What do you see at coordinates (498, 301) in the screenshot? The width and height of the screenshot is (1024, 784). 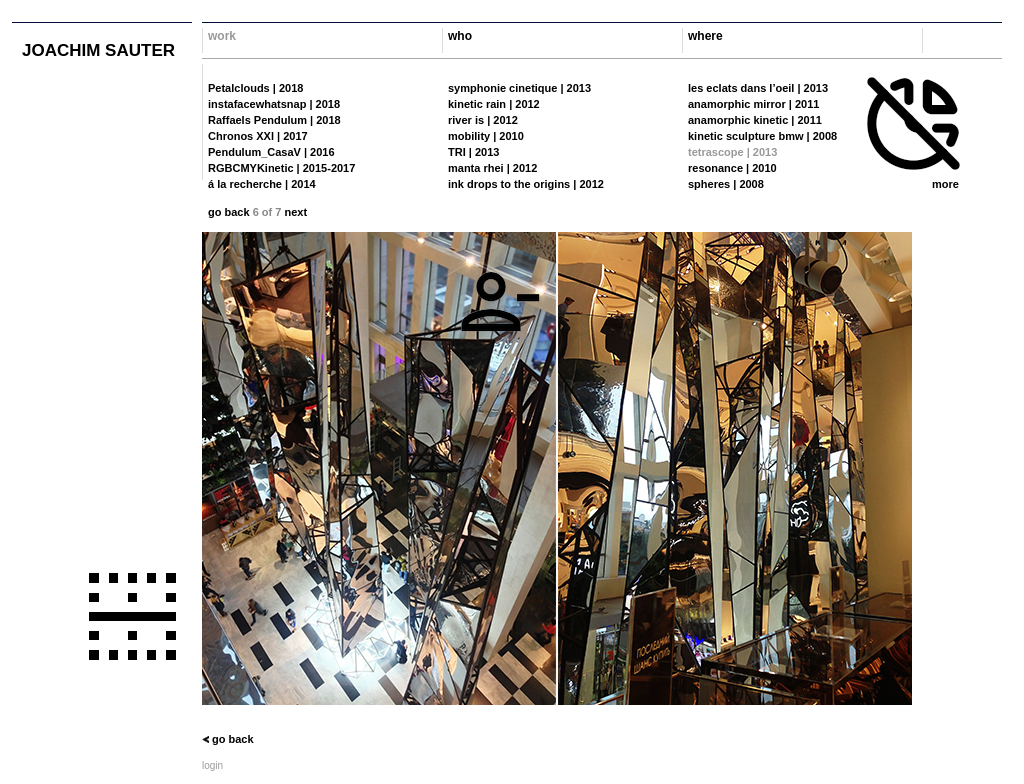 I see `remove a contact or friend` at bounding box center [498, 301].